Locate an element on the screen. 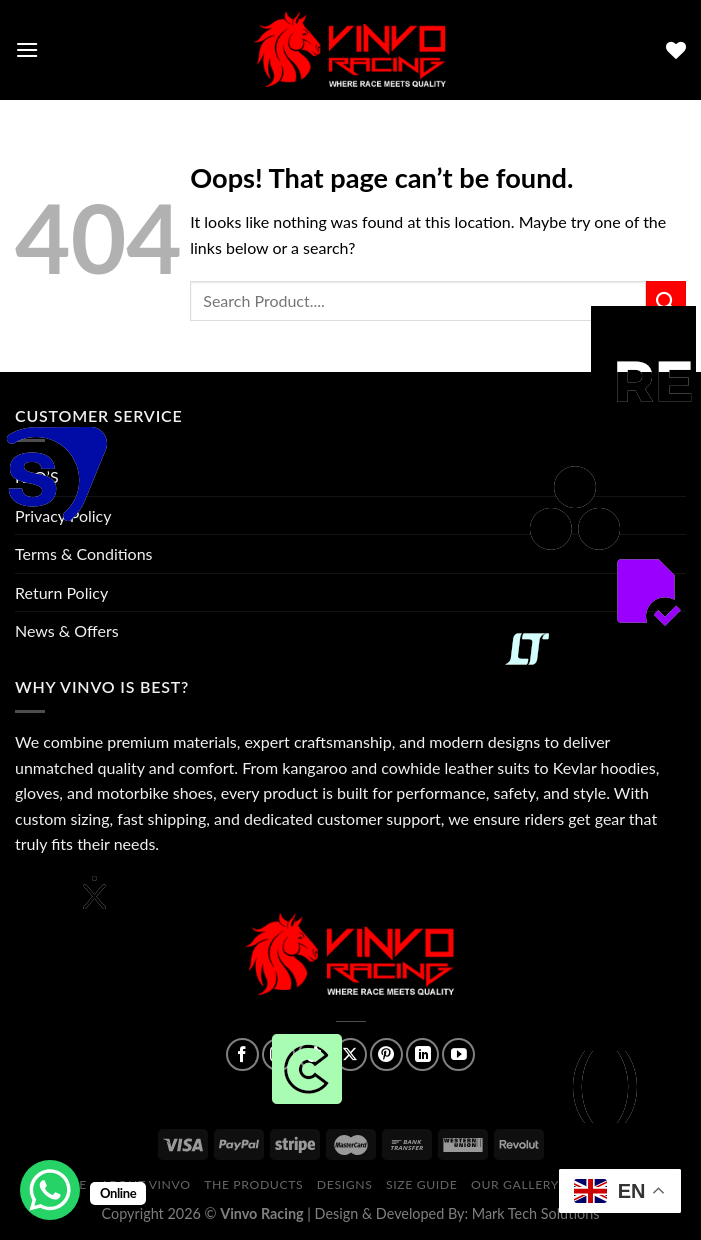 The height and width of the screenshot is (1240, 701). reason programming language logo is located at coordinates (643, 358).